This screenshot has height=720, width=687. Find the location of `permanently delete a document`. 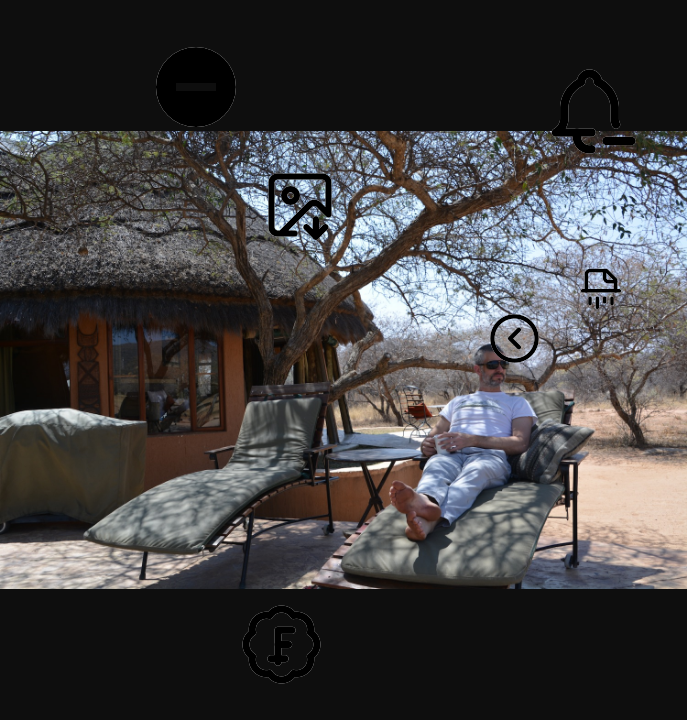

permanently delete a document is located at coordinates (601, 289).